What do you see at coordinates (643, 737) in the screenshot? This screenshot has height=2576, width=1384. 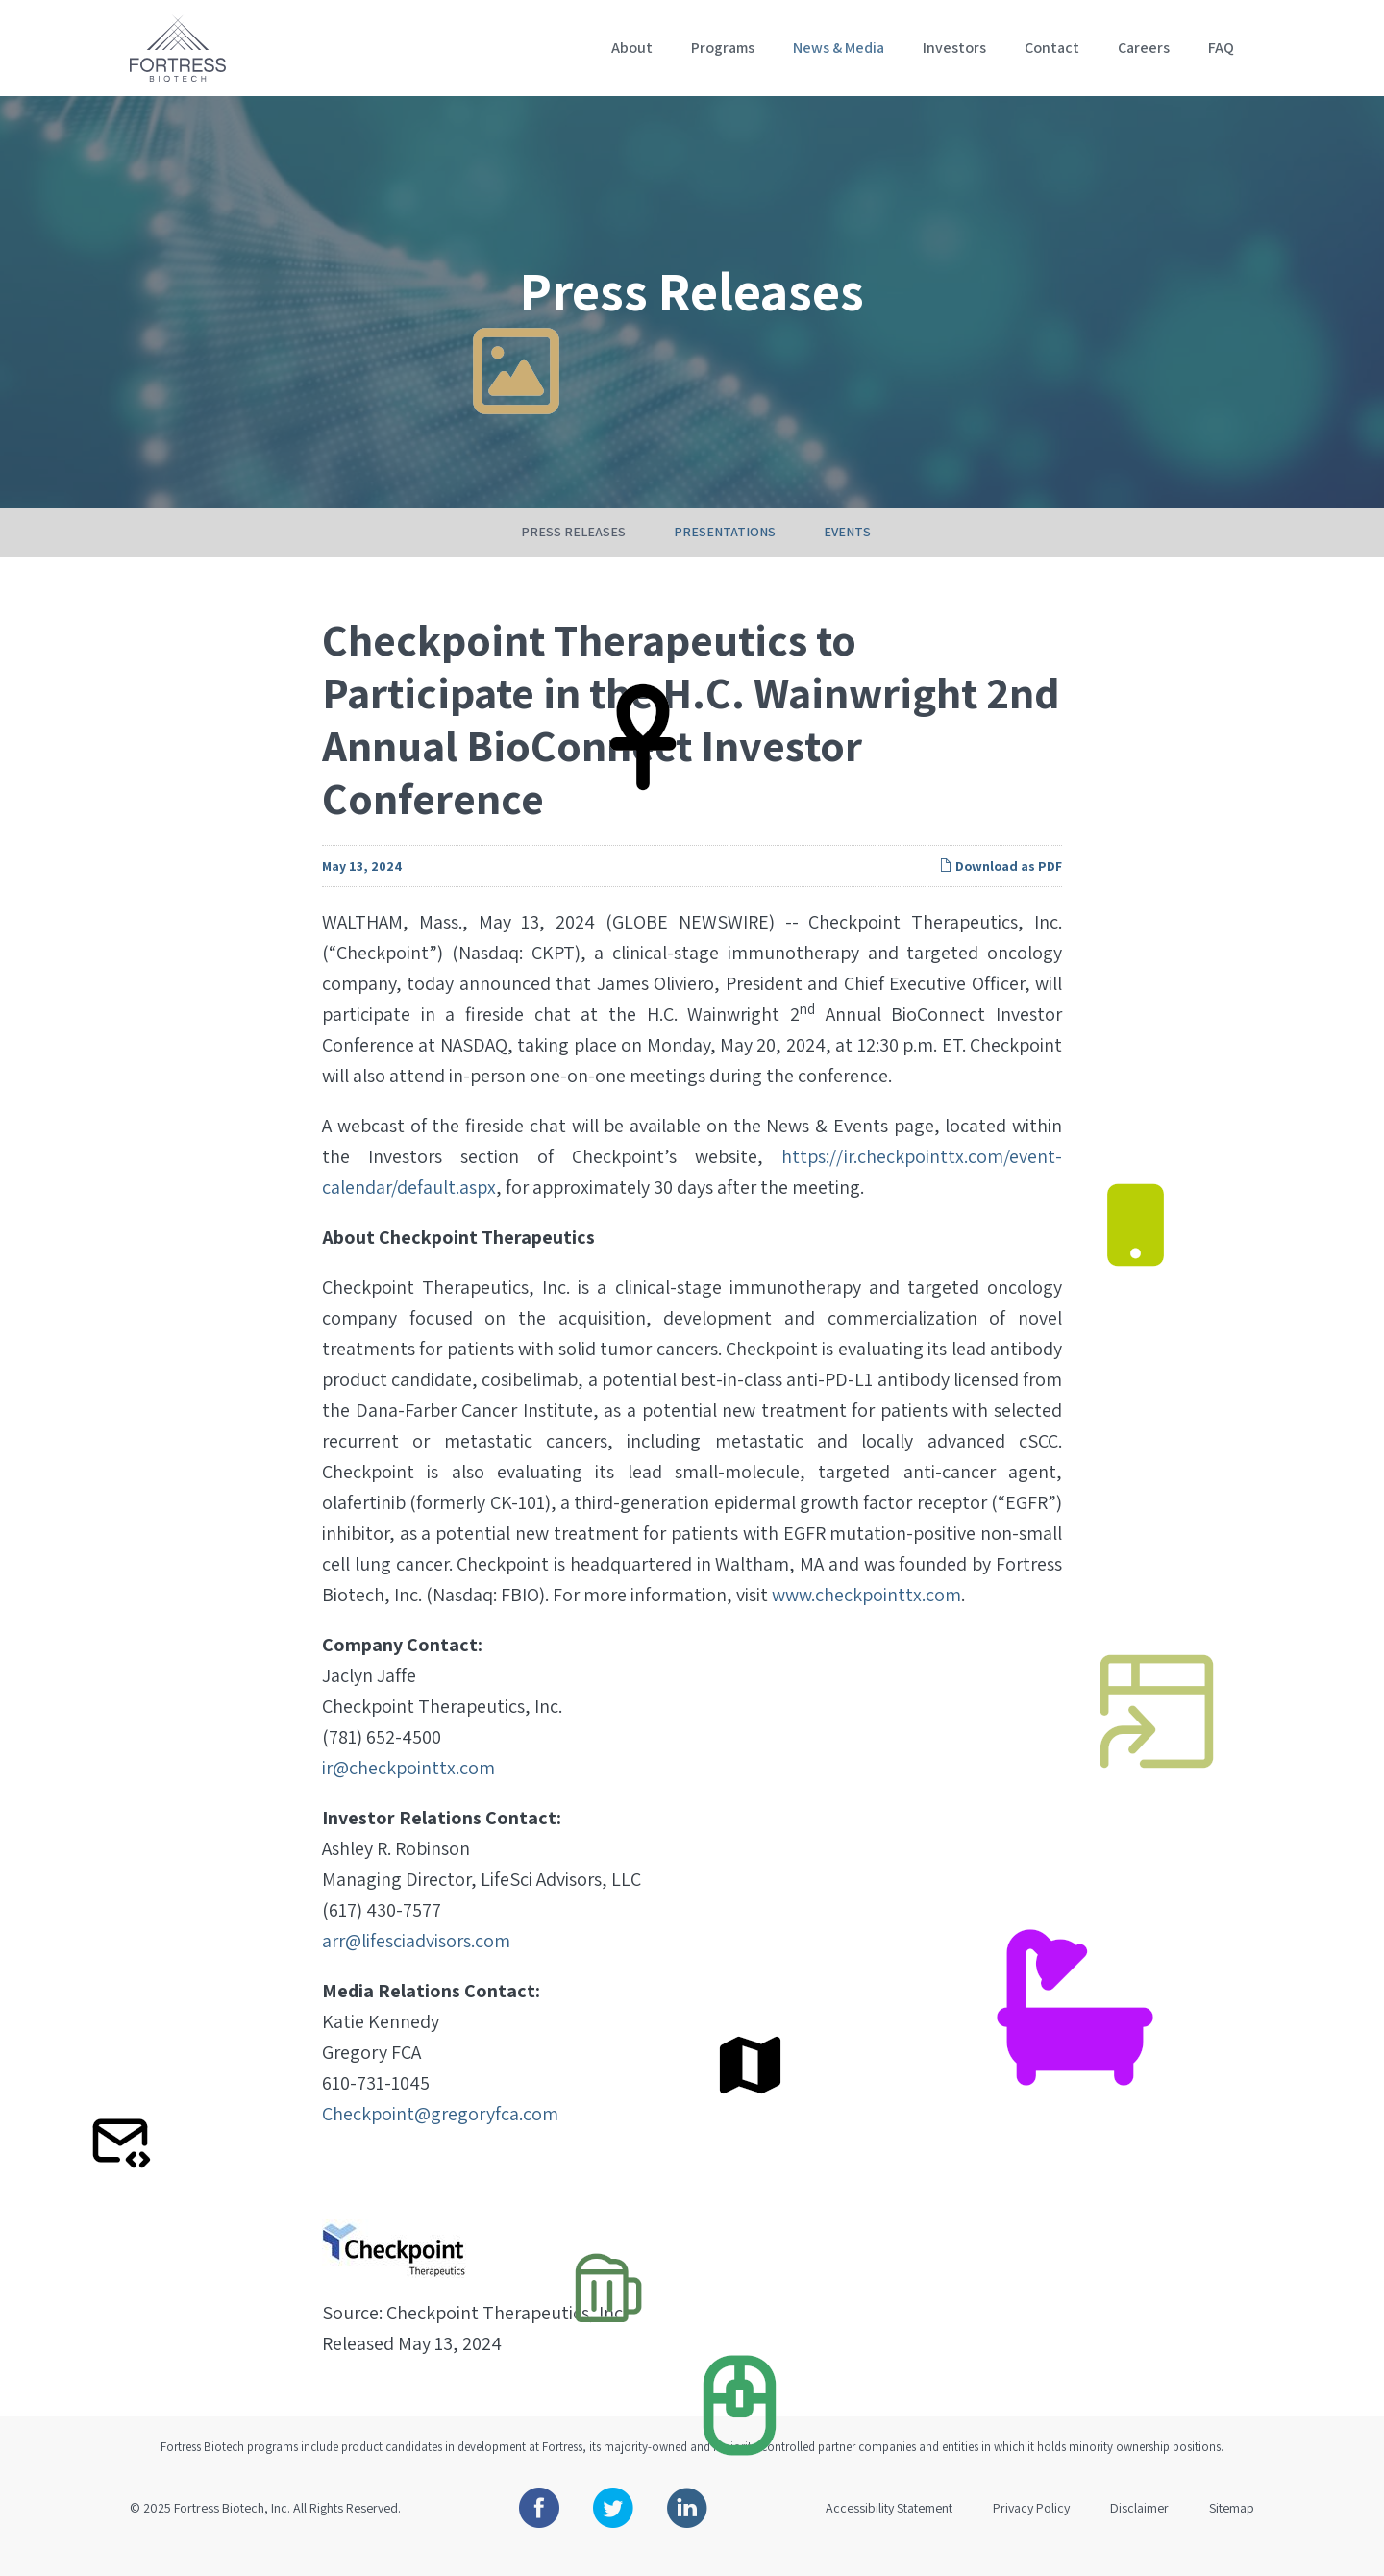 I see `indicates egyptian or ancient history content` at bounding box center [643, 737].